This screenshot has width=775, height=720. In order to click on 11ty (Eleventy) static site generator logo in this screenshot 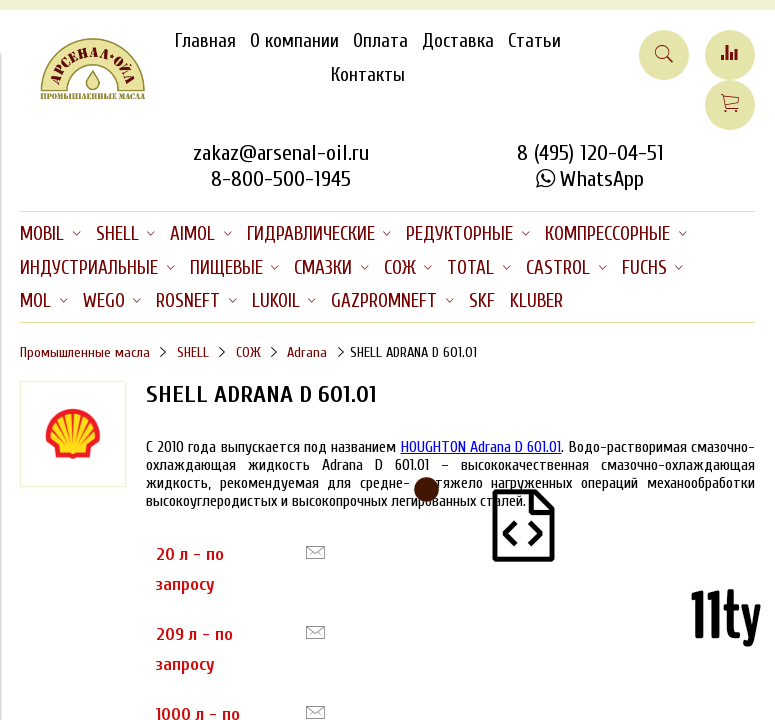, I will do `click(726, 614)`.